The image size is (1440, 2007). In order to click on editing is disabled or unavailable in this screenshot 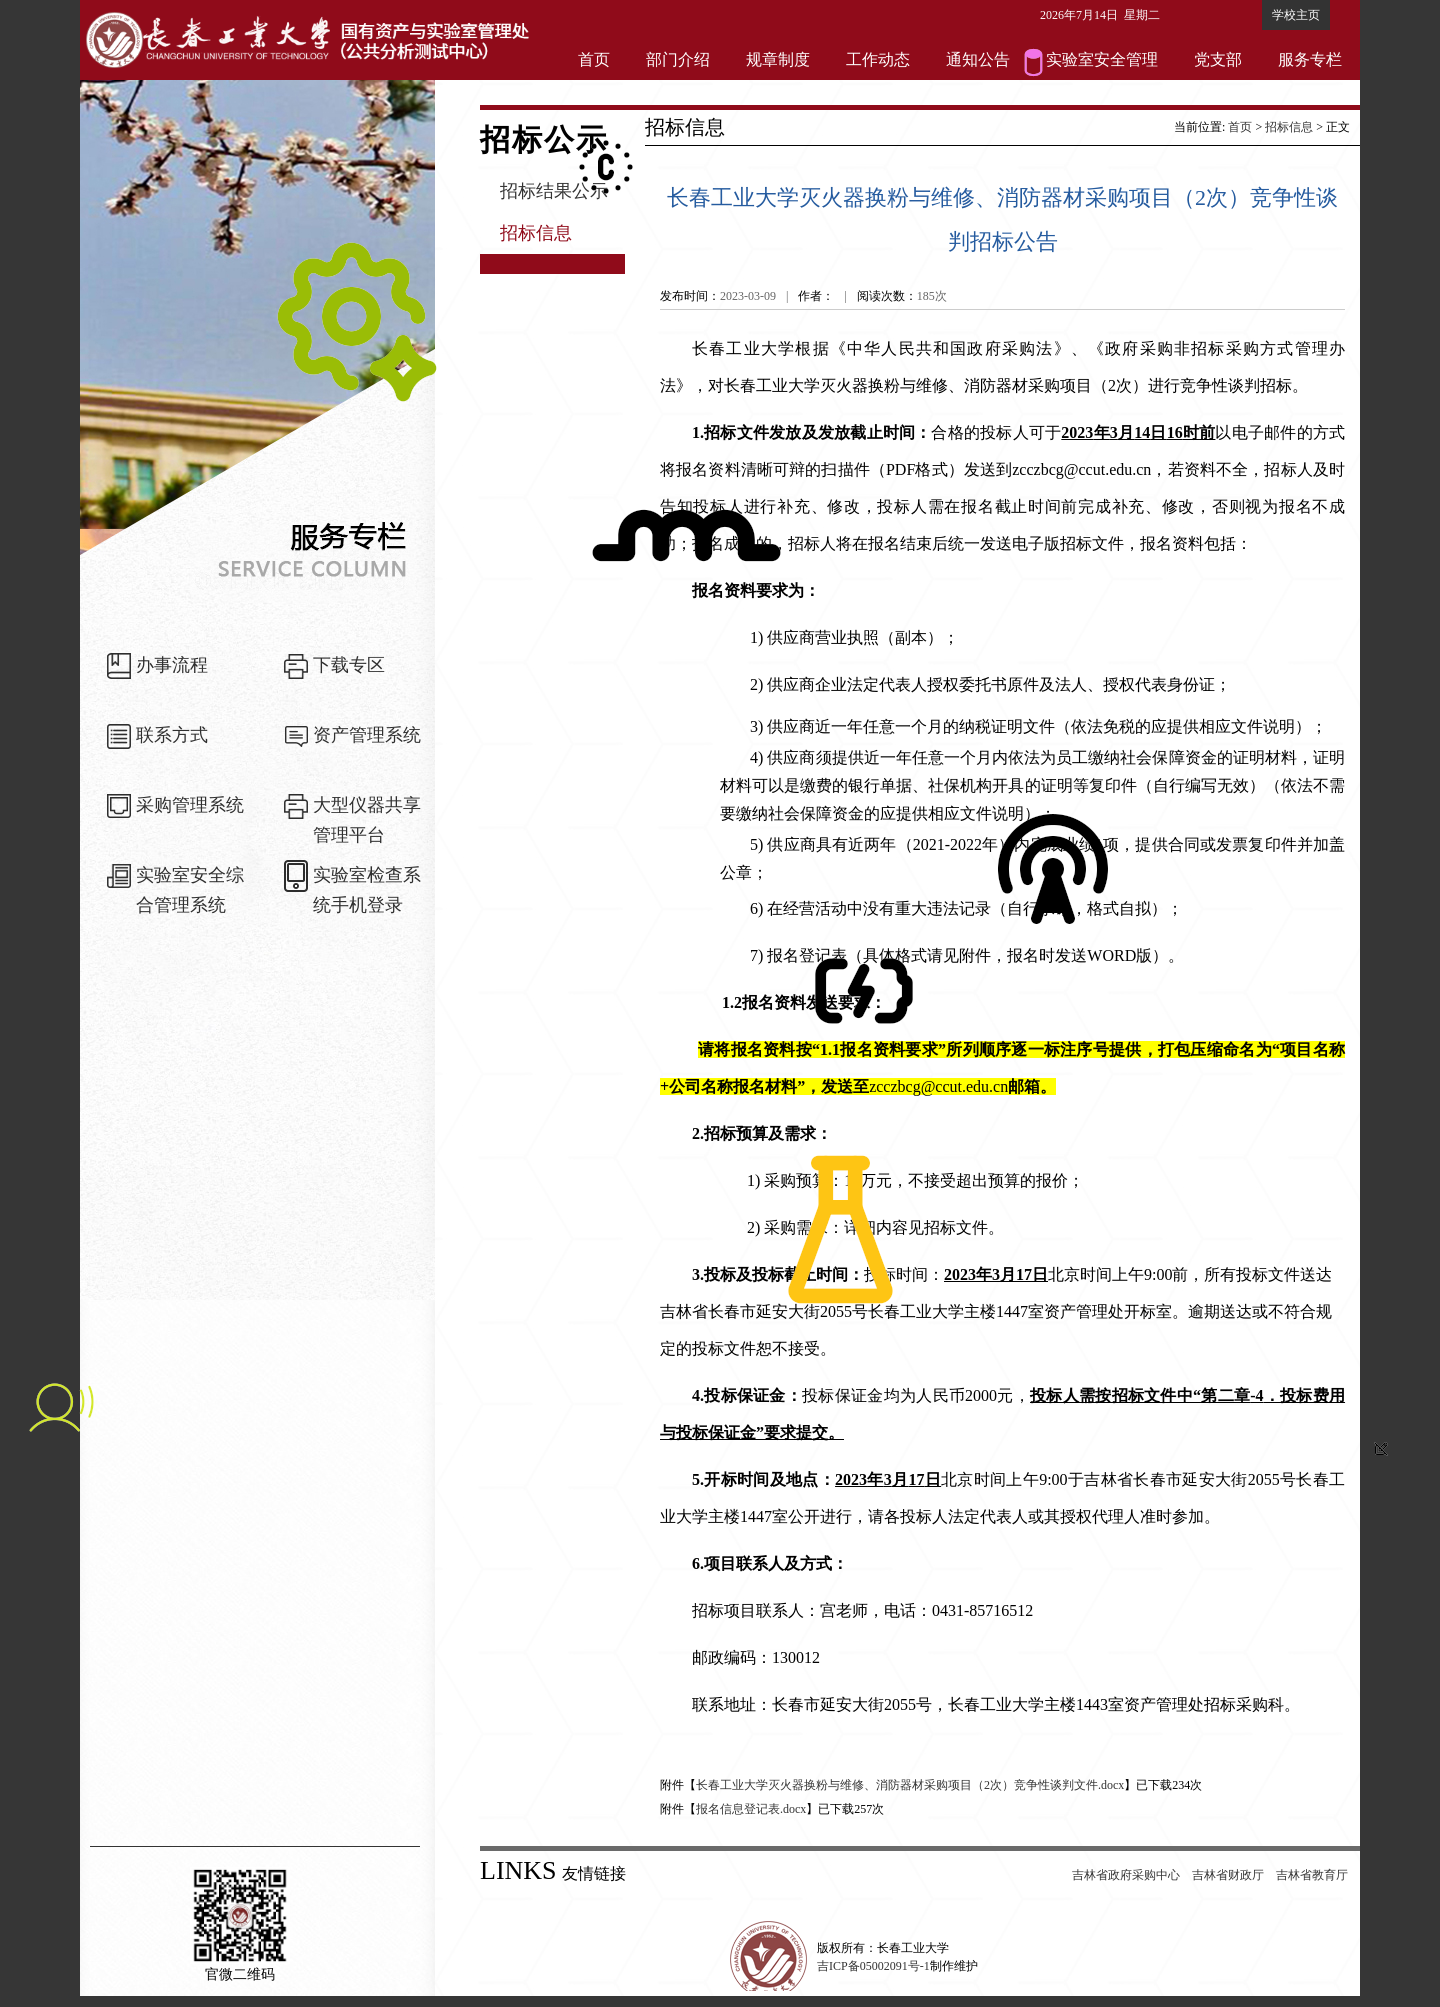, I will do `click(1381, 1449)`.